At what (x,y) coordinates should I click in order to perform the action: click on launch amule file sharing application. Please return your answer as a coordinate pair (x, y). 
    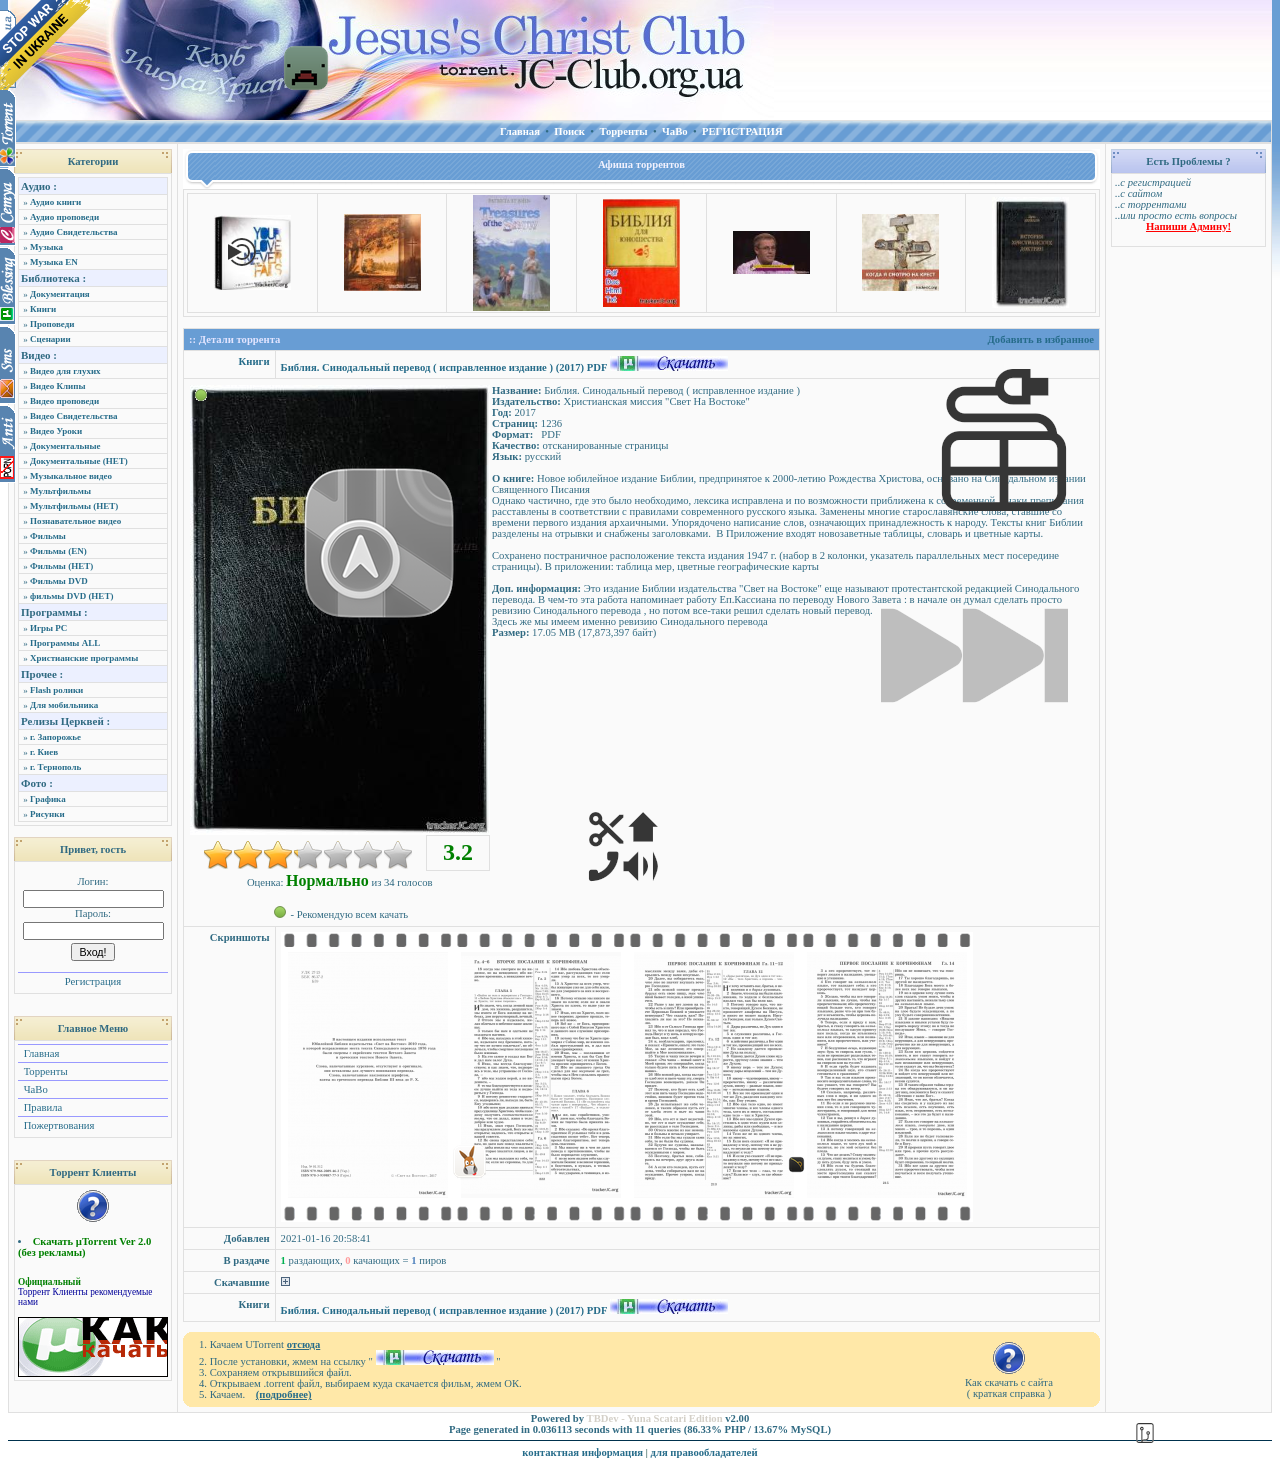
    Looking at the image, I should click on (469, 1161).